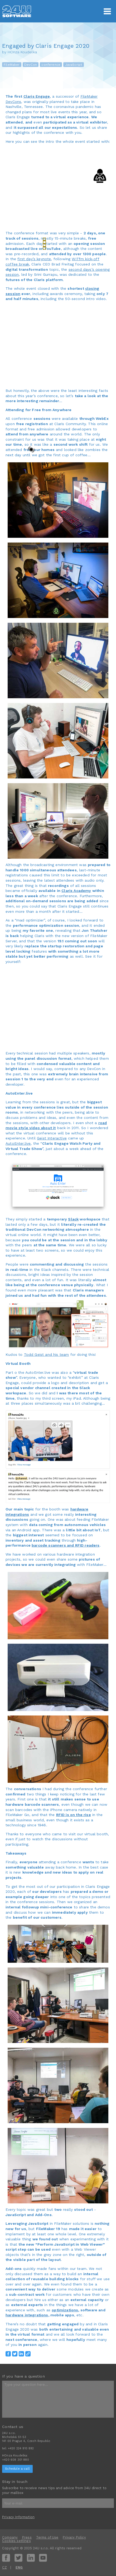 This screenshot has height=2576, width=116. What do you see at coordinates (20, 512) in the screenshot?
I see `porcupine character or creature in a game` at bounding box center [20, 512].